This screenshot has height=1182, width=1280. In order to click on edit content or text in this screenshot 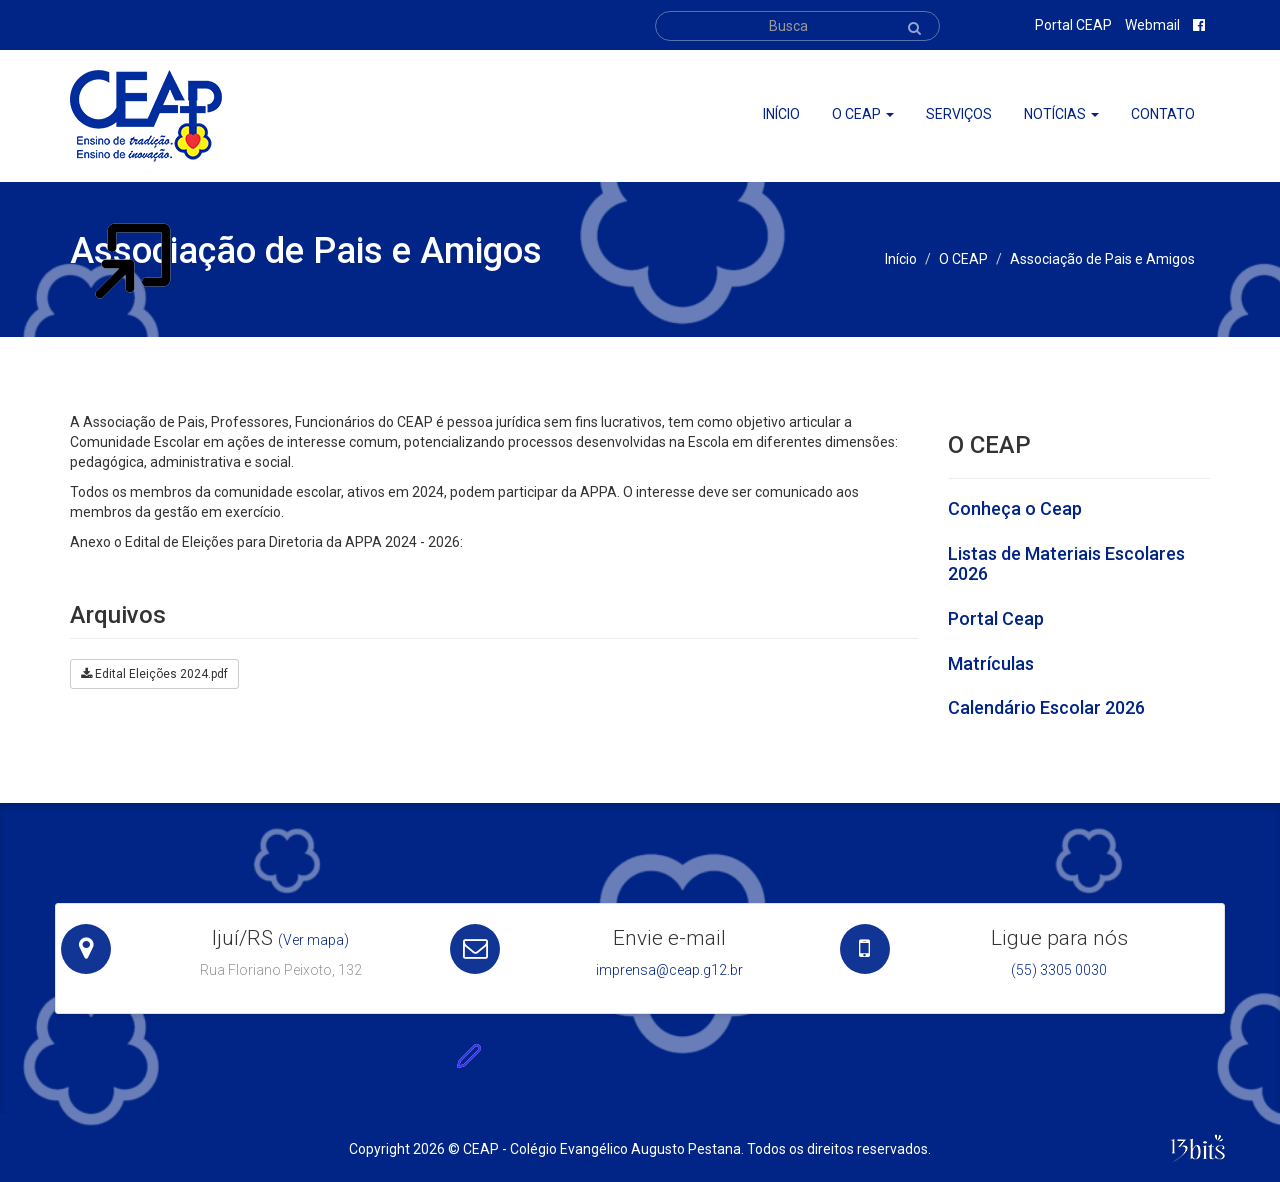, I will do `click(469, 1056)`.